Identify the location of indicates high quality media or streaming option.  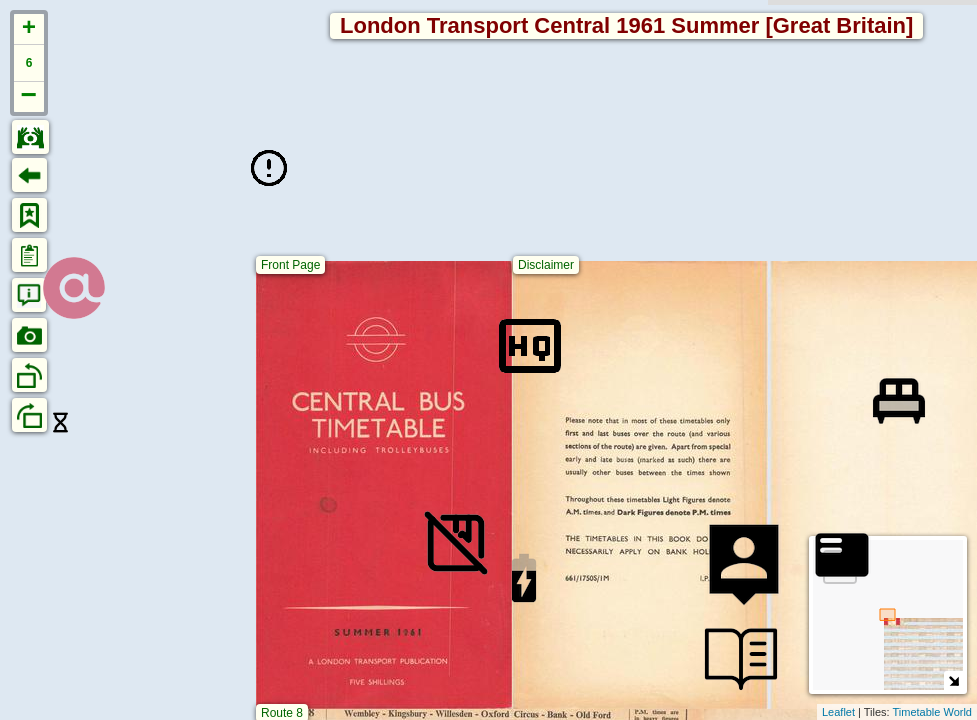
(530, 346).